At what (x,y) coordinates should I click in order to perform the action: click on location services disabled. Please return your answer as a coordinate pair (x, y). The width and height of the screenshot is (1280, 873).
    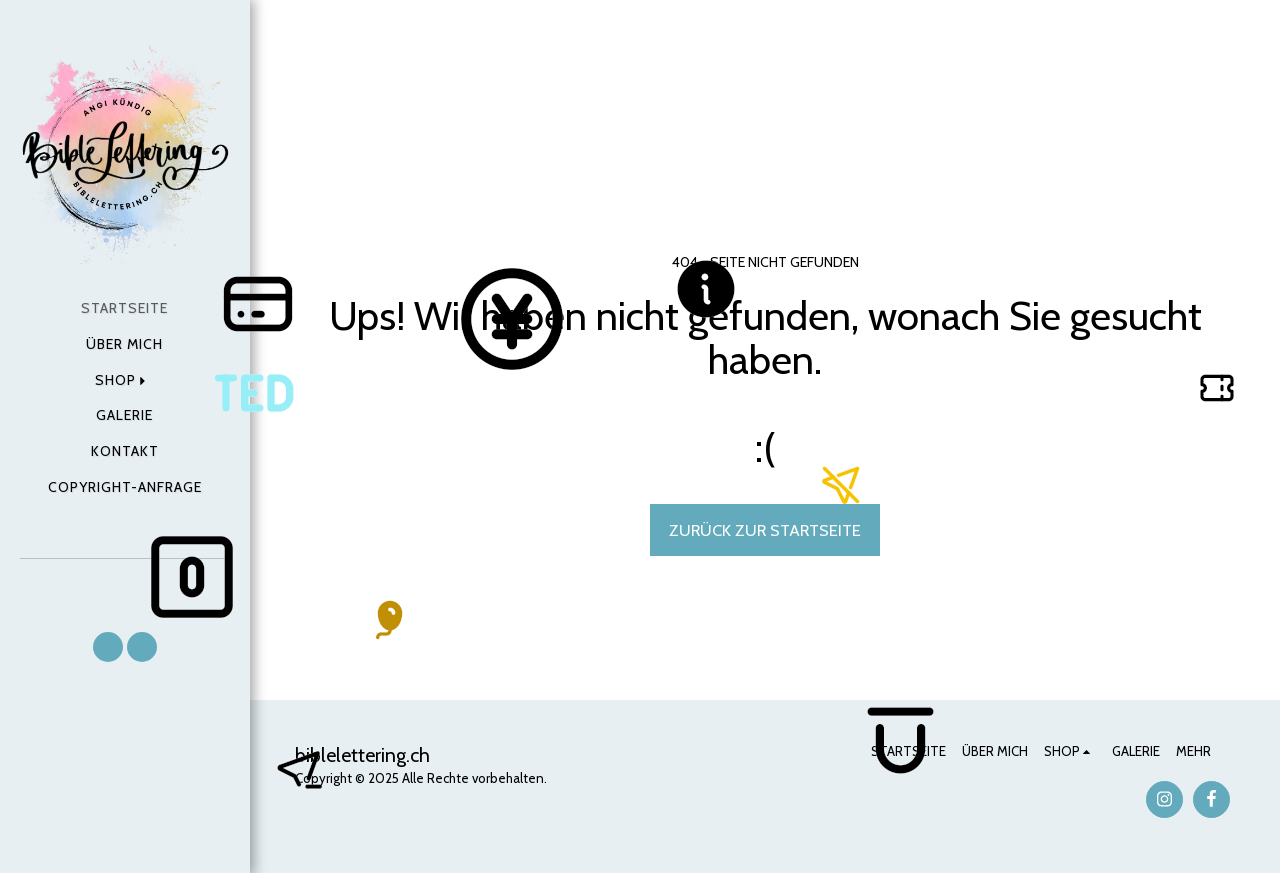
    Looking at the image, I should click on (841, 485).